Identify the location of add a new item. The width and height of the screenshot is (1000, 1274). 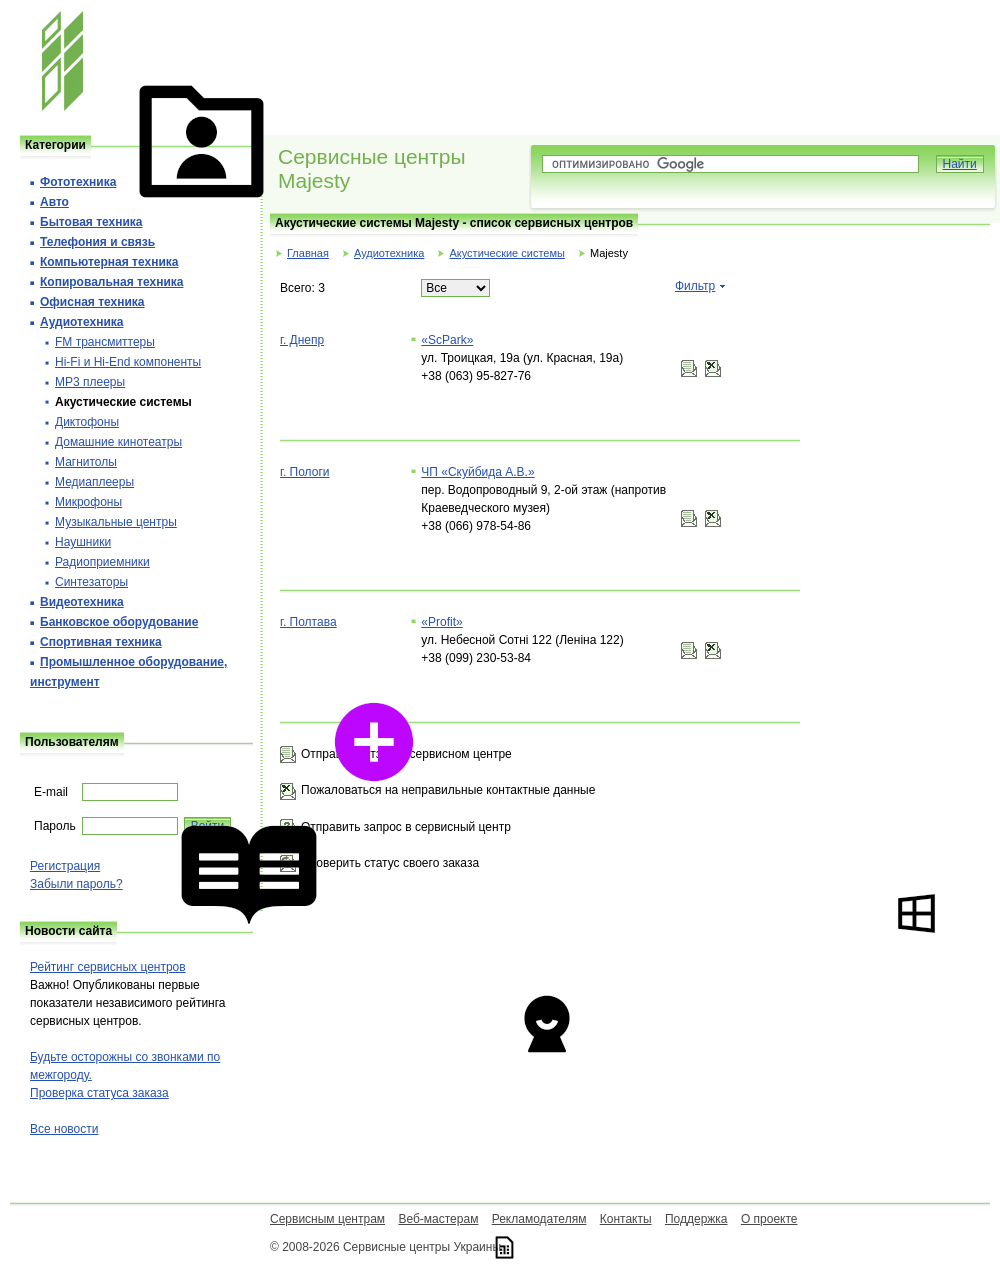
(374, 742).